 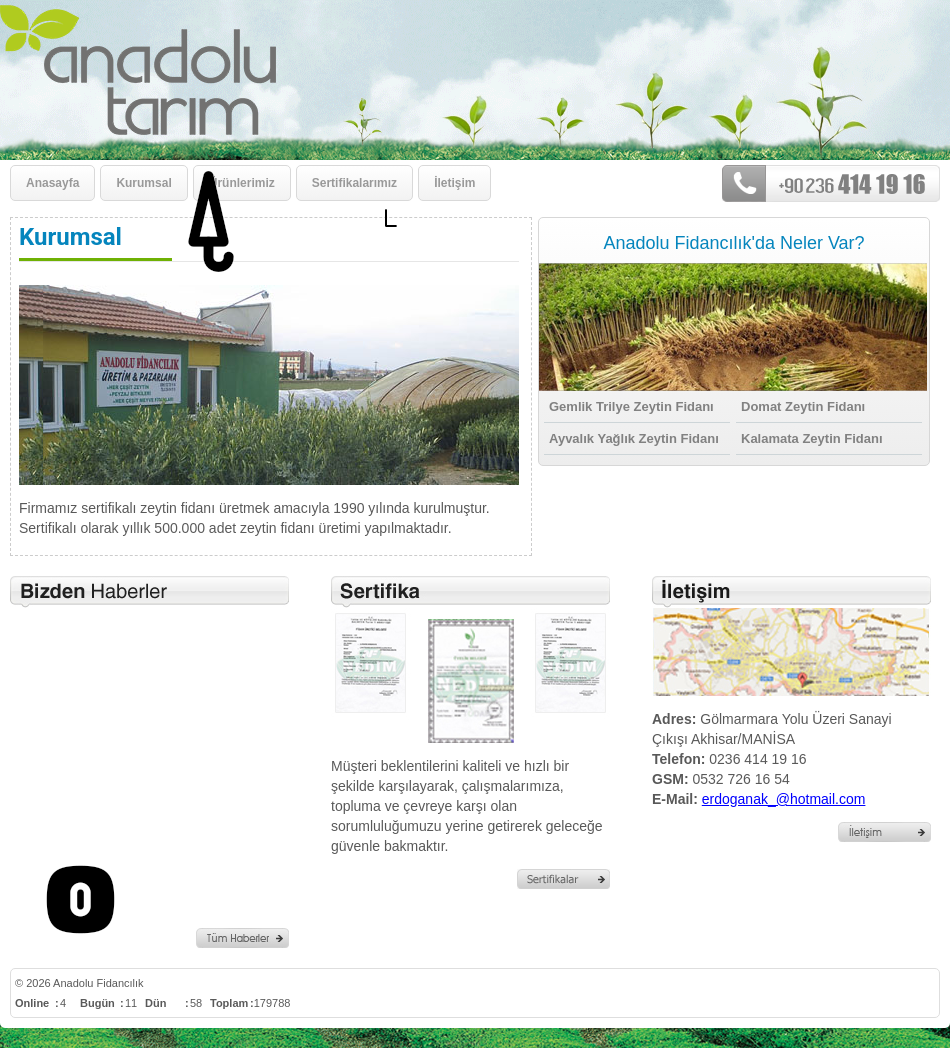 I want to click on indicates a label or item starting with the letter L, so click(x=391, y=218).